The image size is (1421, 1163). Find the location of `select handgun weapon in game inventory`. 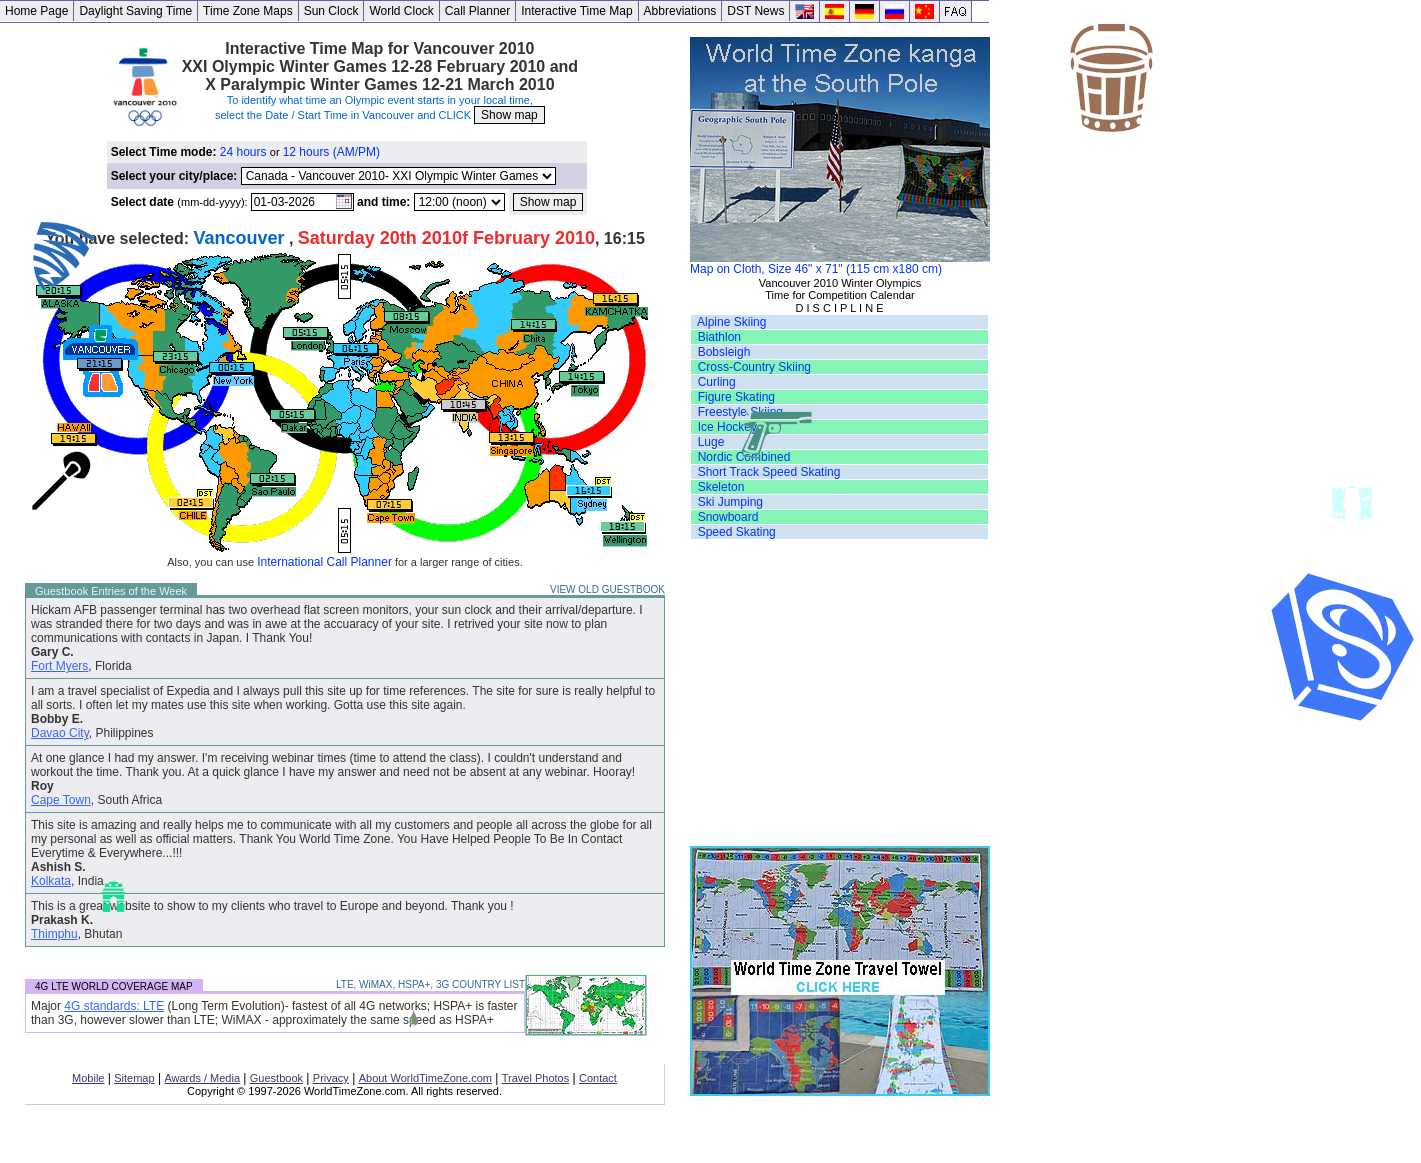

select handgun weapon in game inventory is located at coordinates (776, 435).